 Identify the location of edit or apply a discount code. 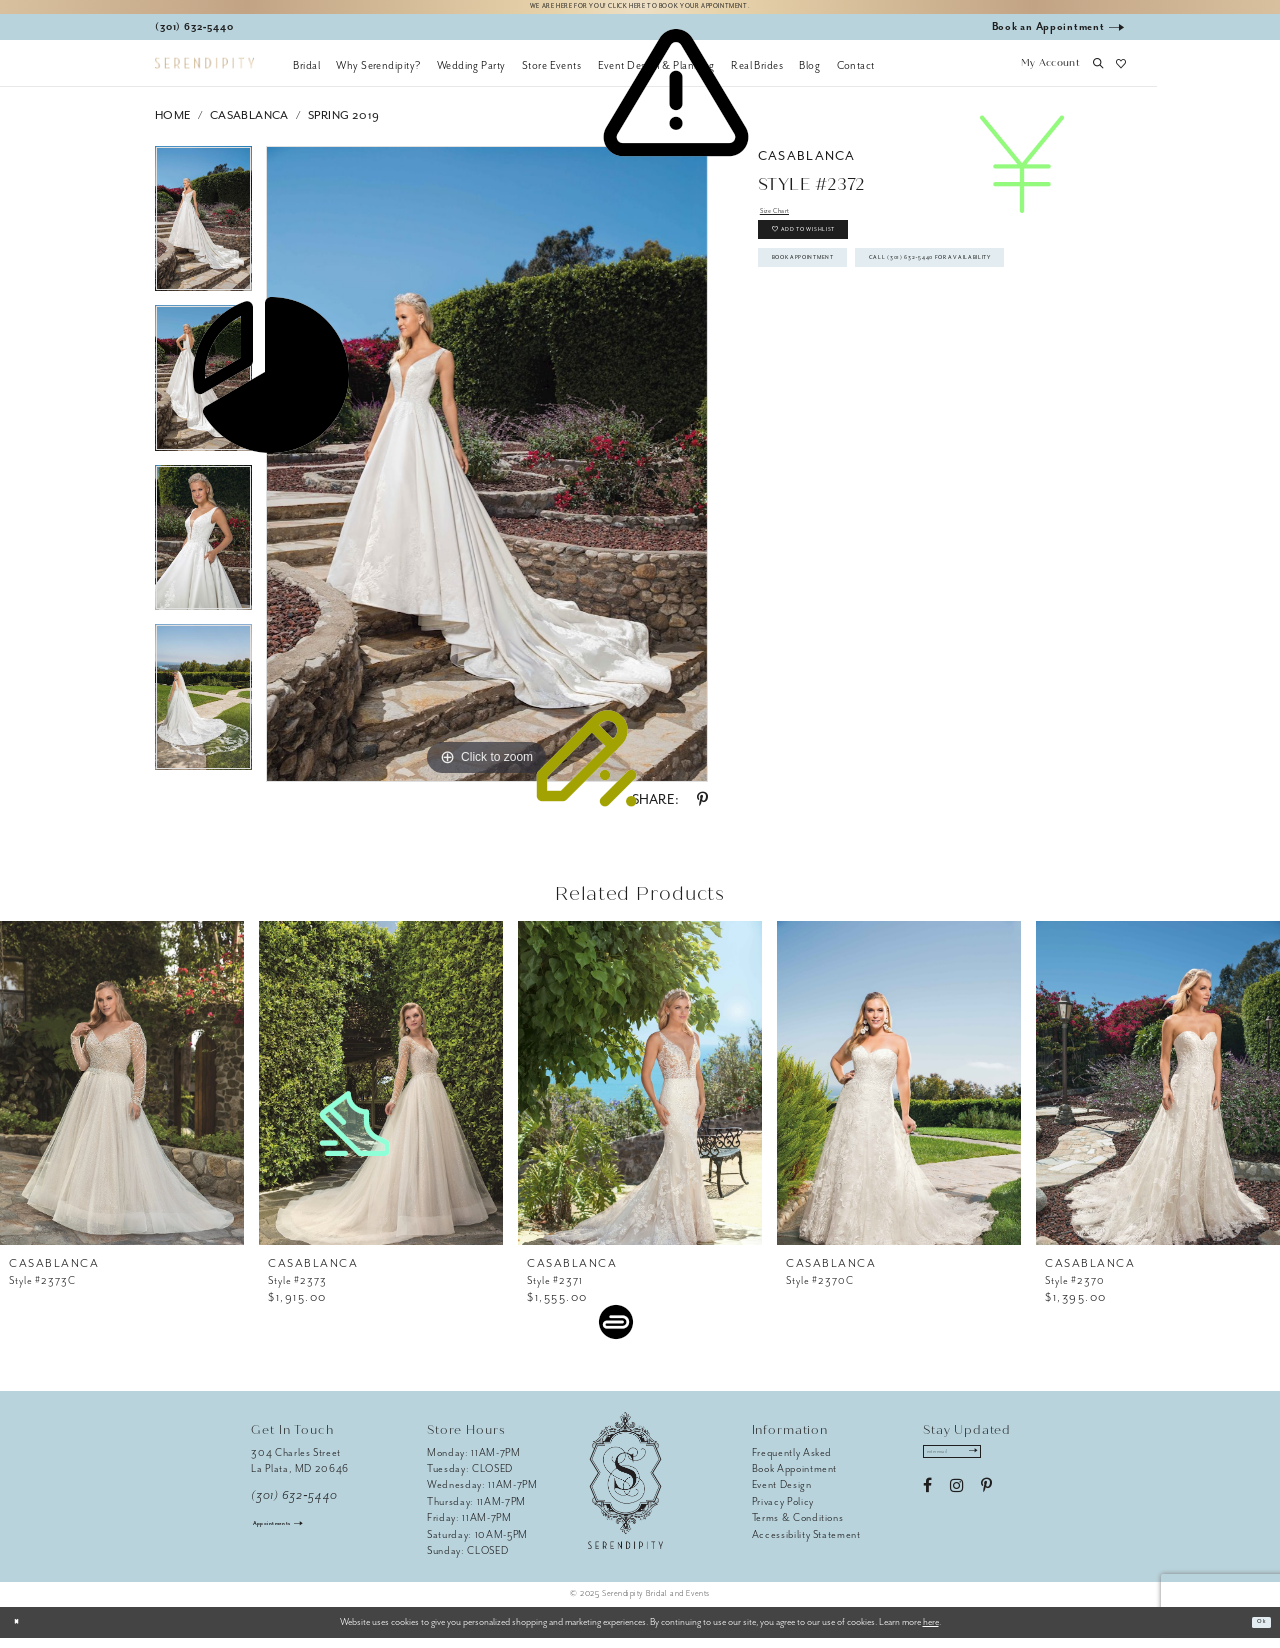
(584, 754).